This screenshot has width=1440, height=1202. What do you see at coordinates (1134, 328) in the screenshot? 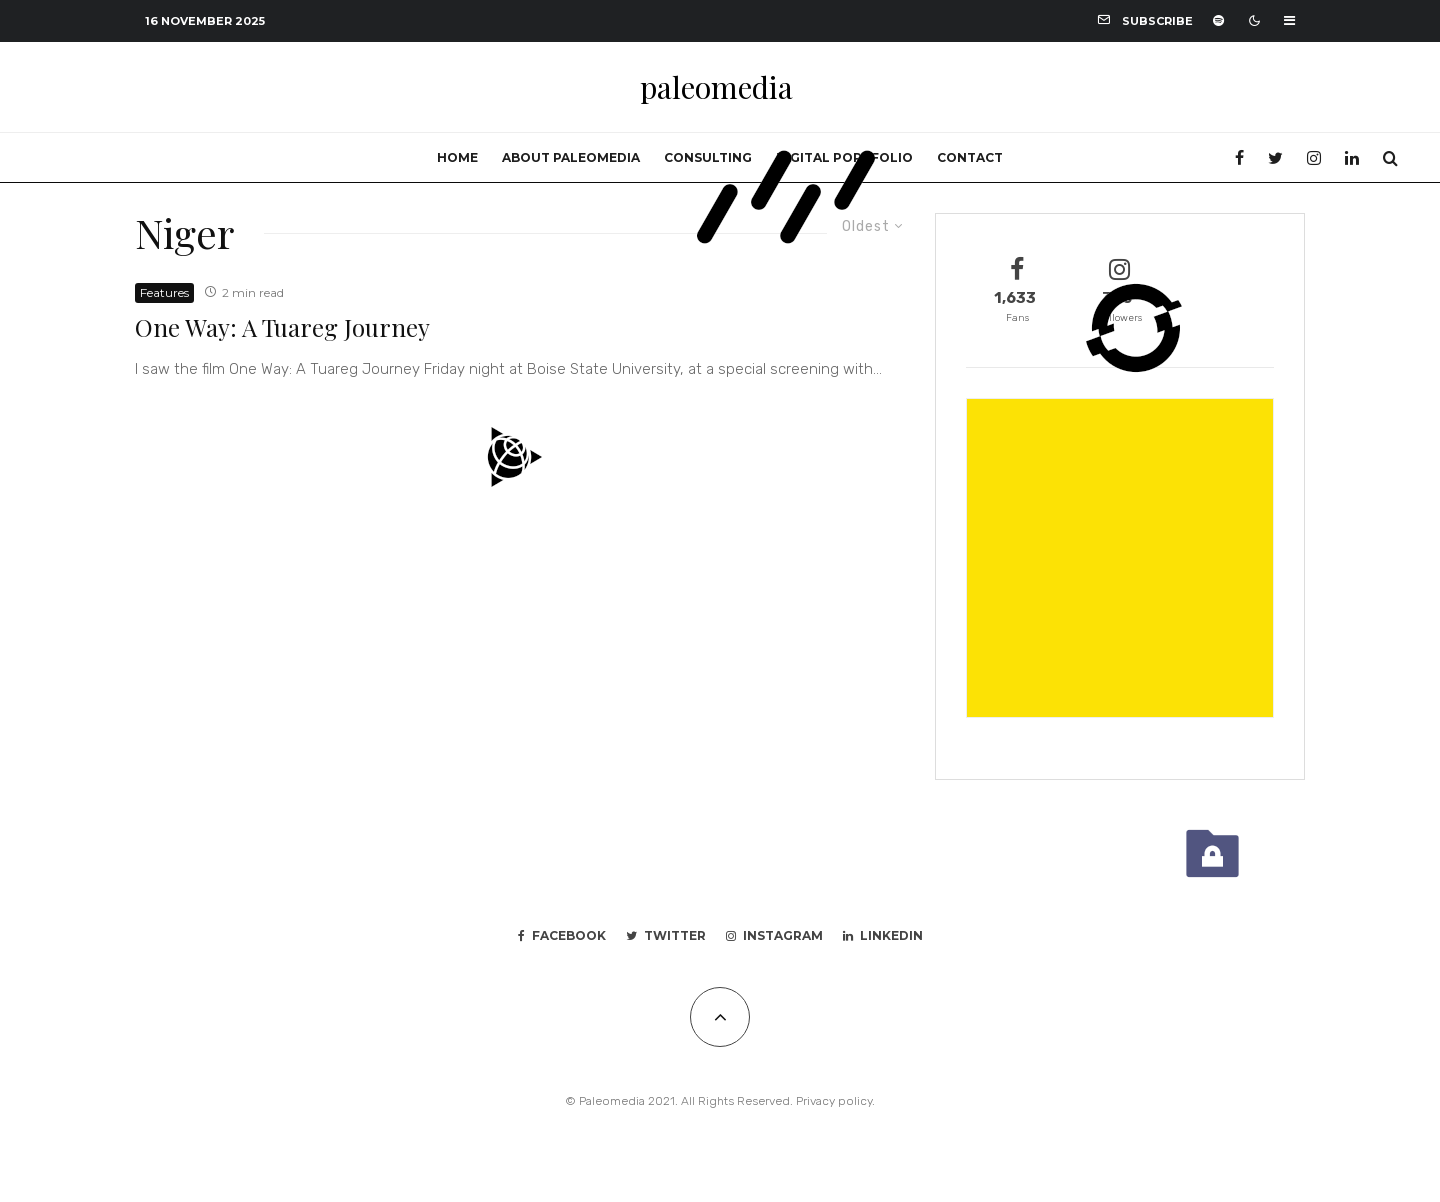
I see `Red Hat OpenShift platform logo` at bounding box center [1134, 328].